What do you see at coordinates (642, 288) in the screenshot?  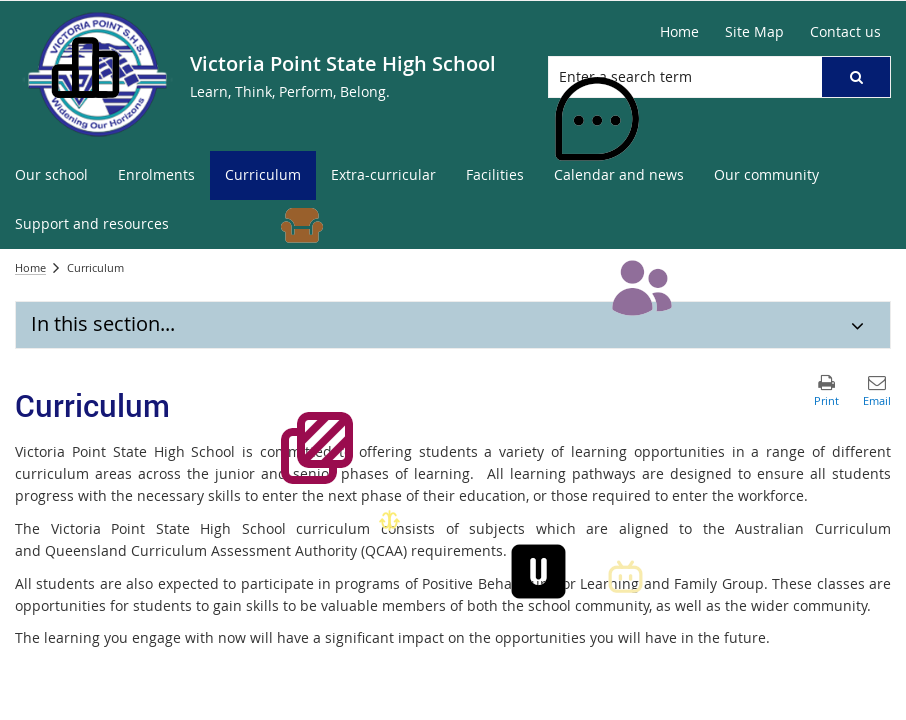 I see `view all users or team members` at bounding box center [642, 288].